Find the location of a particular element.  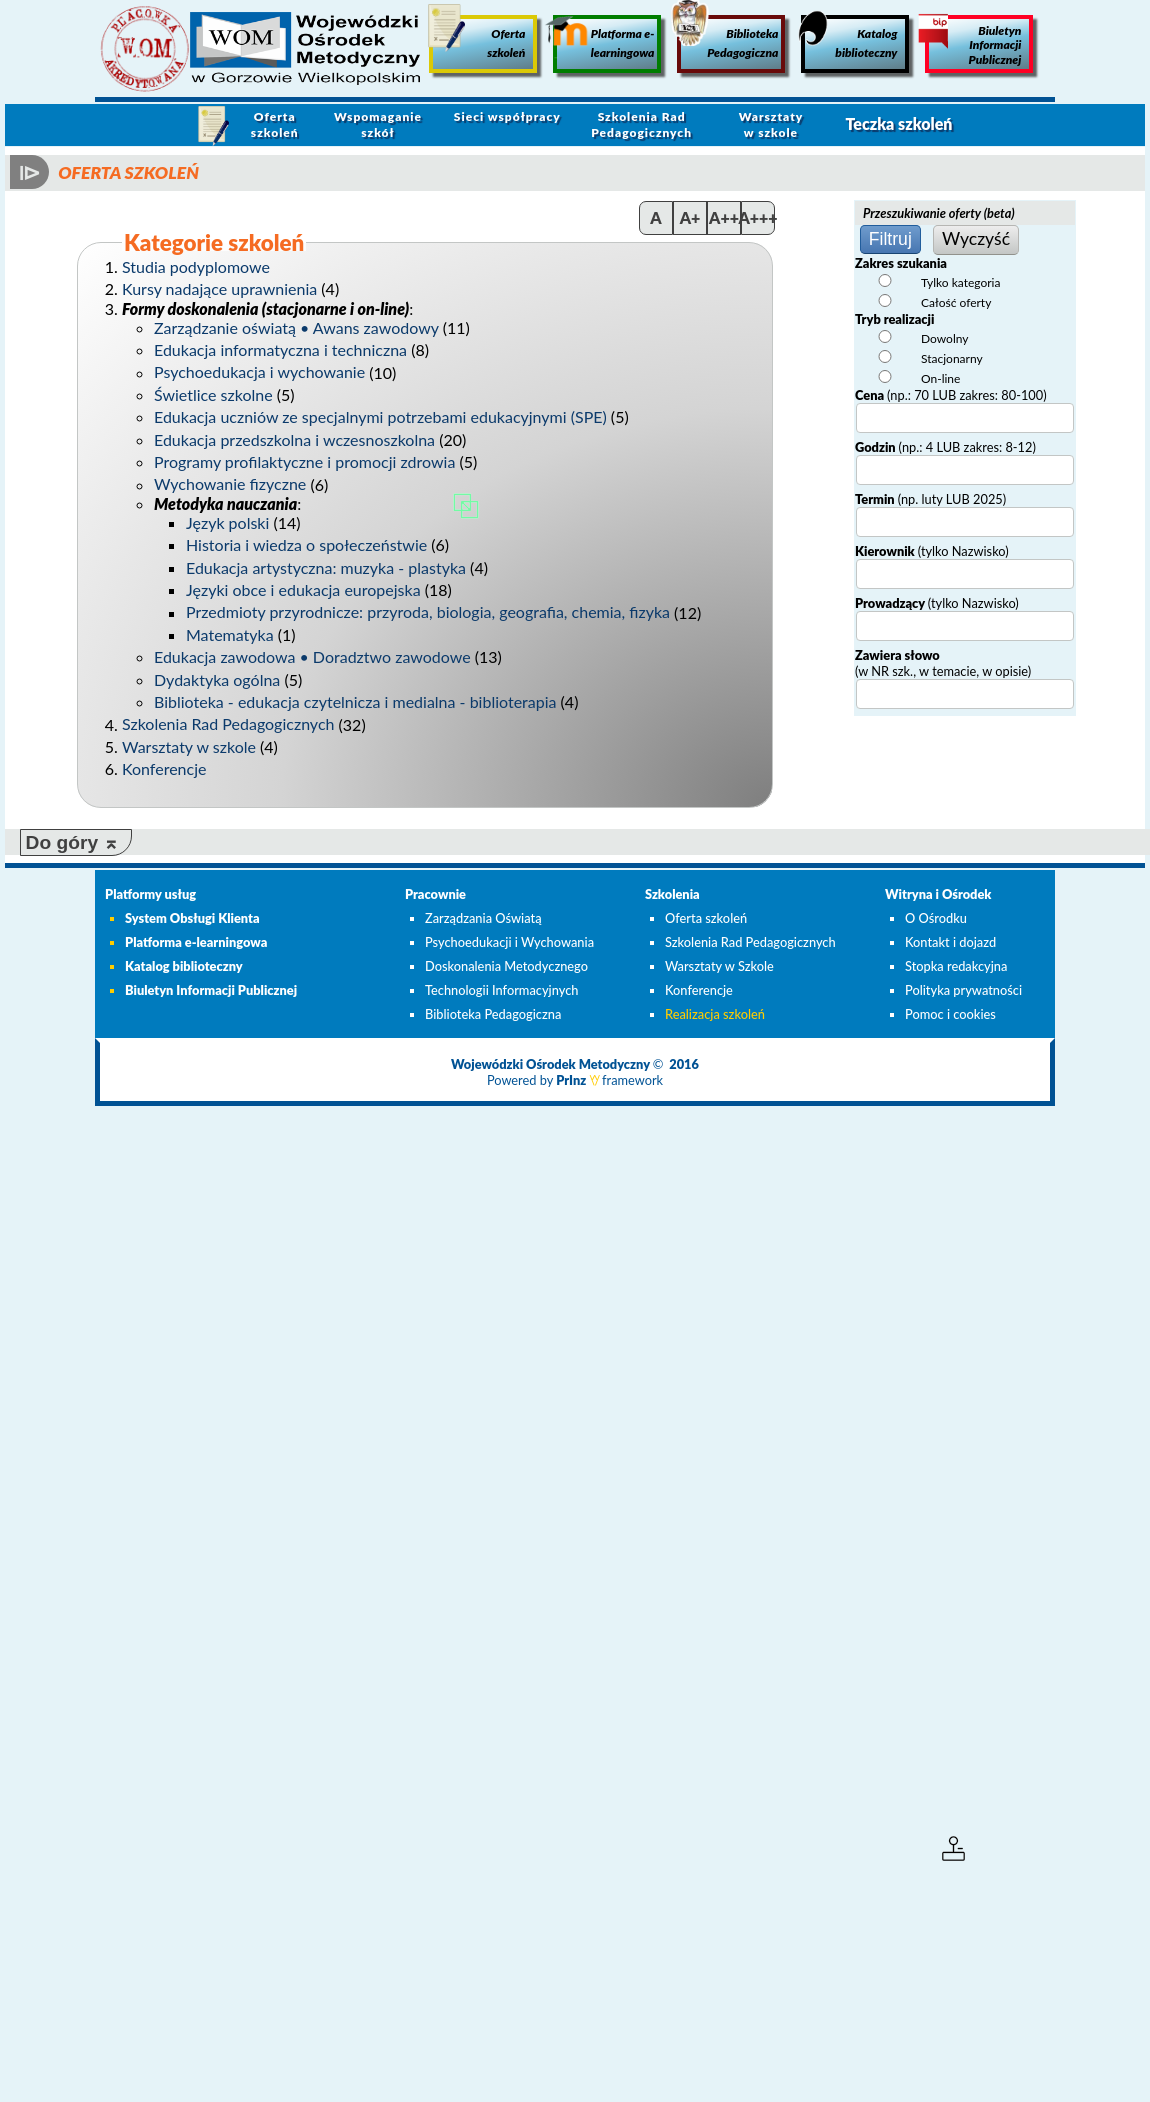

merge or intersect selected layers is located at coordinates (466, 506).